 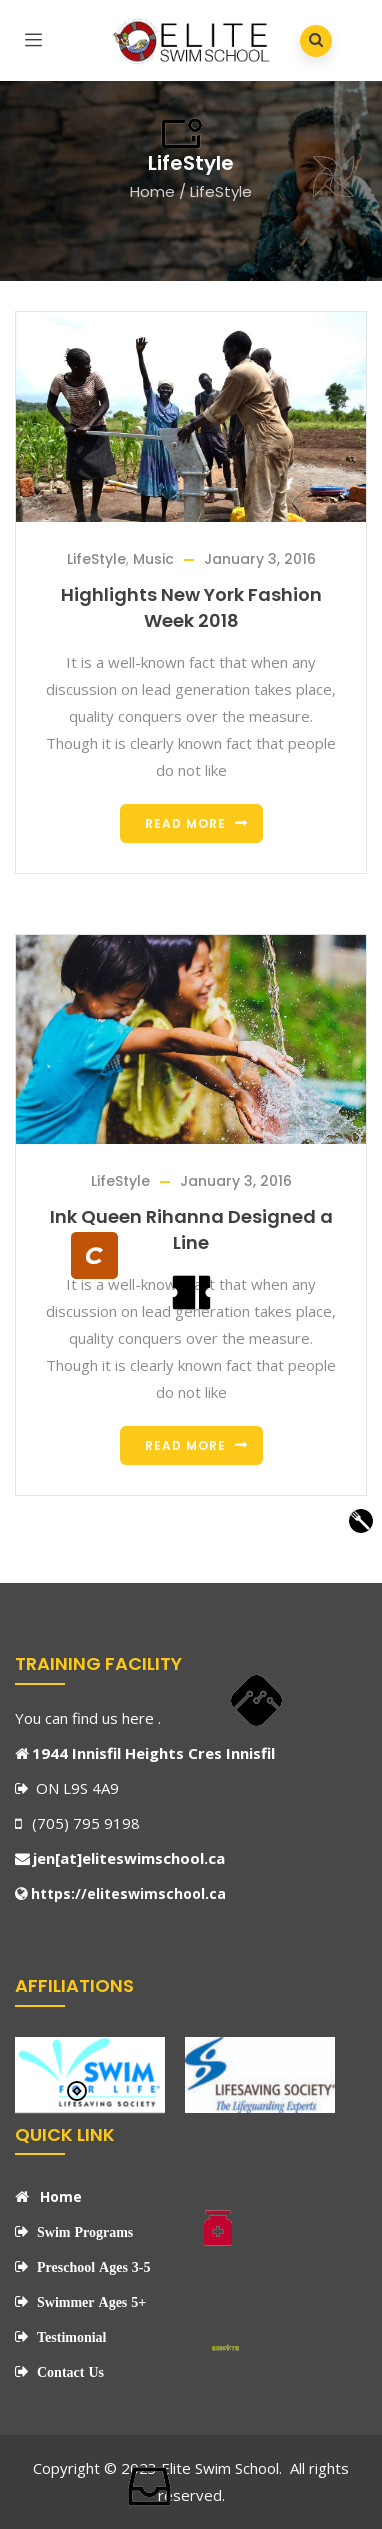 What do you see at coordinates (94, 1255) in the screenshot?
I see `craft cms logo` at bounding box center [94, 1255].